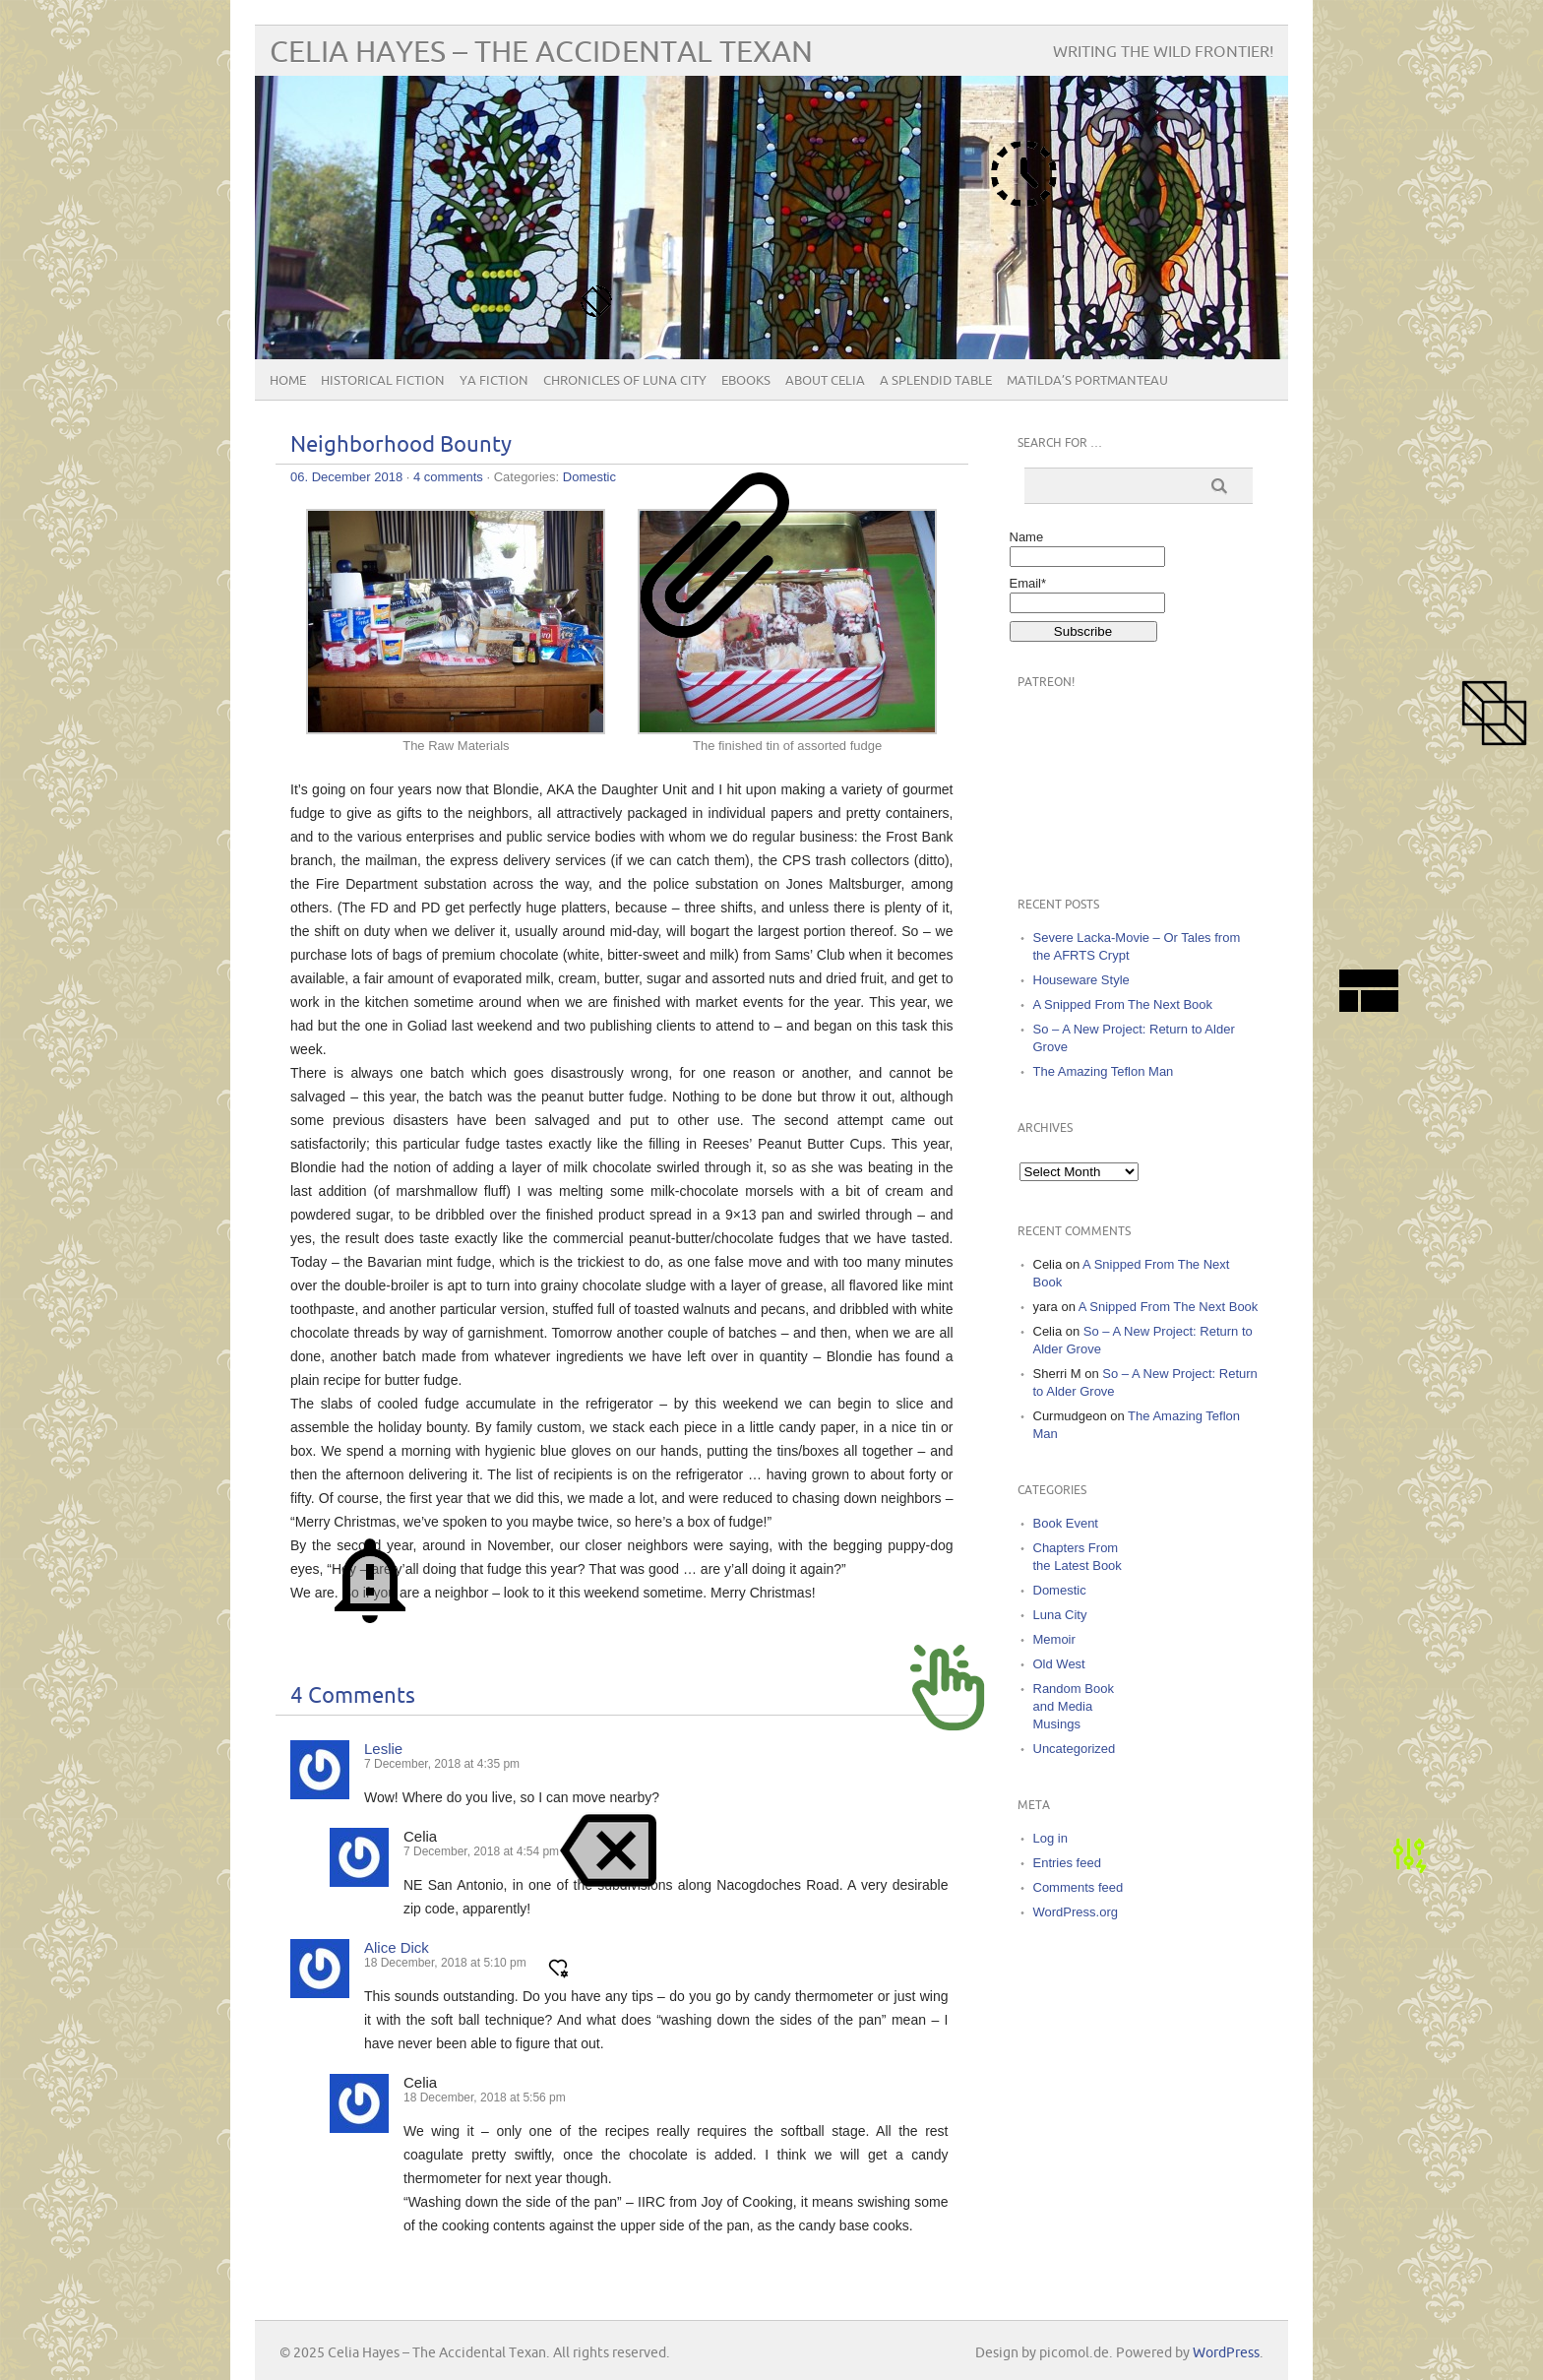 This screenshot has height=2380, width=1543. What do you see at coordinates (1408, 1853) in the screenshot?
I see `quick settings with power optimization` at bounding box center [1408, 1853].